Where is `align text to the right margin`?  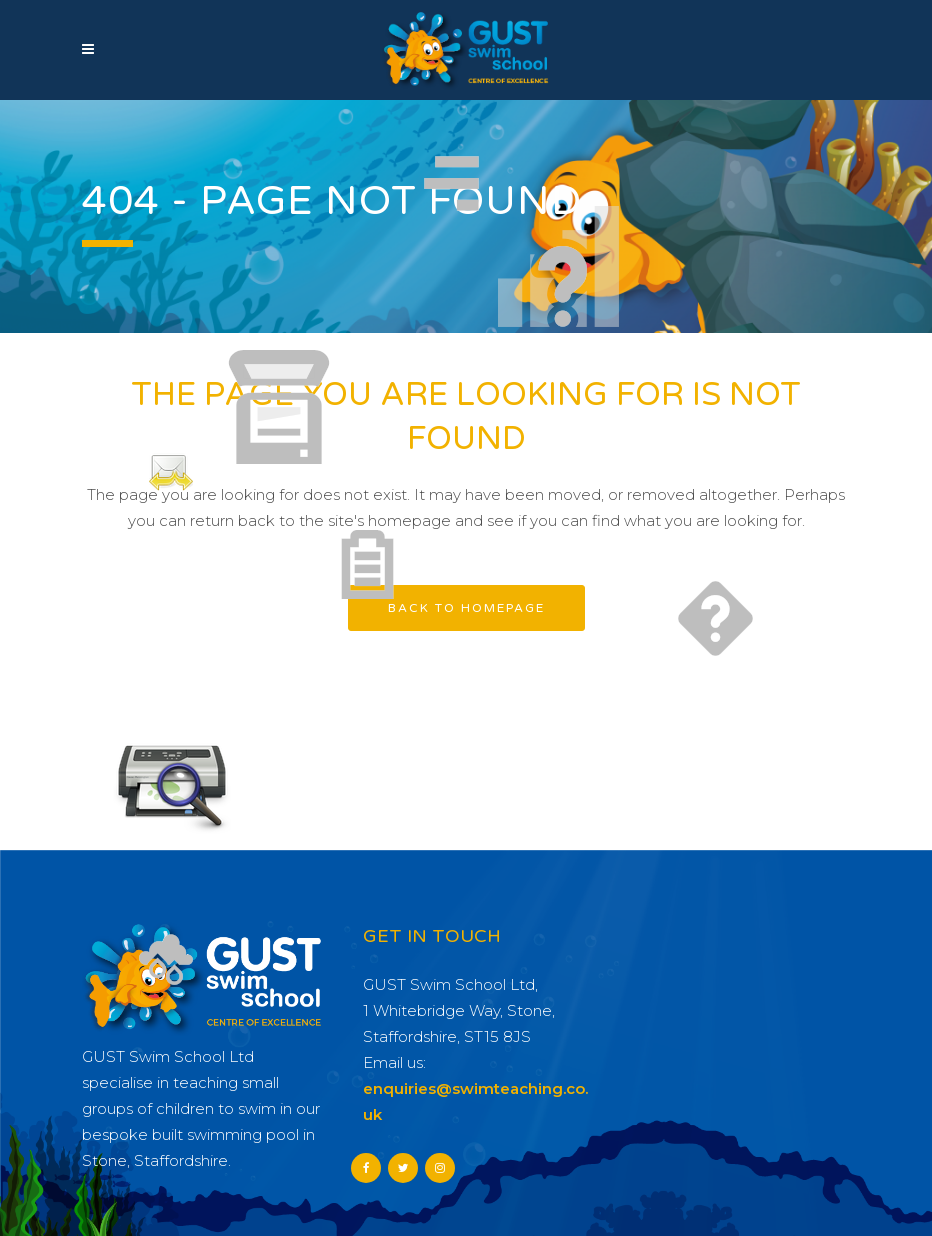
align text to the right margin is located at coordinates (451, 183).